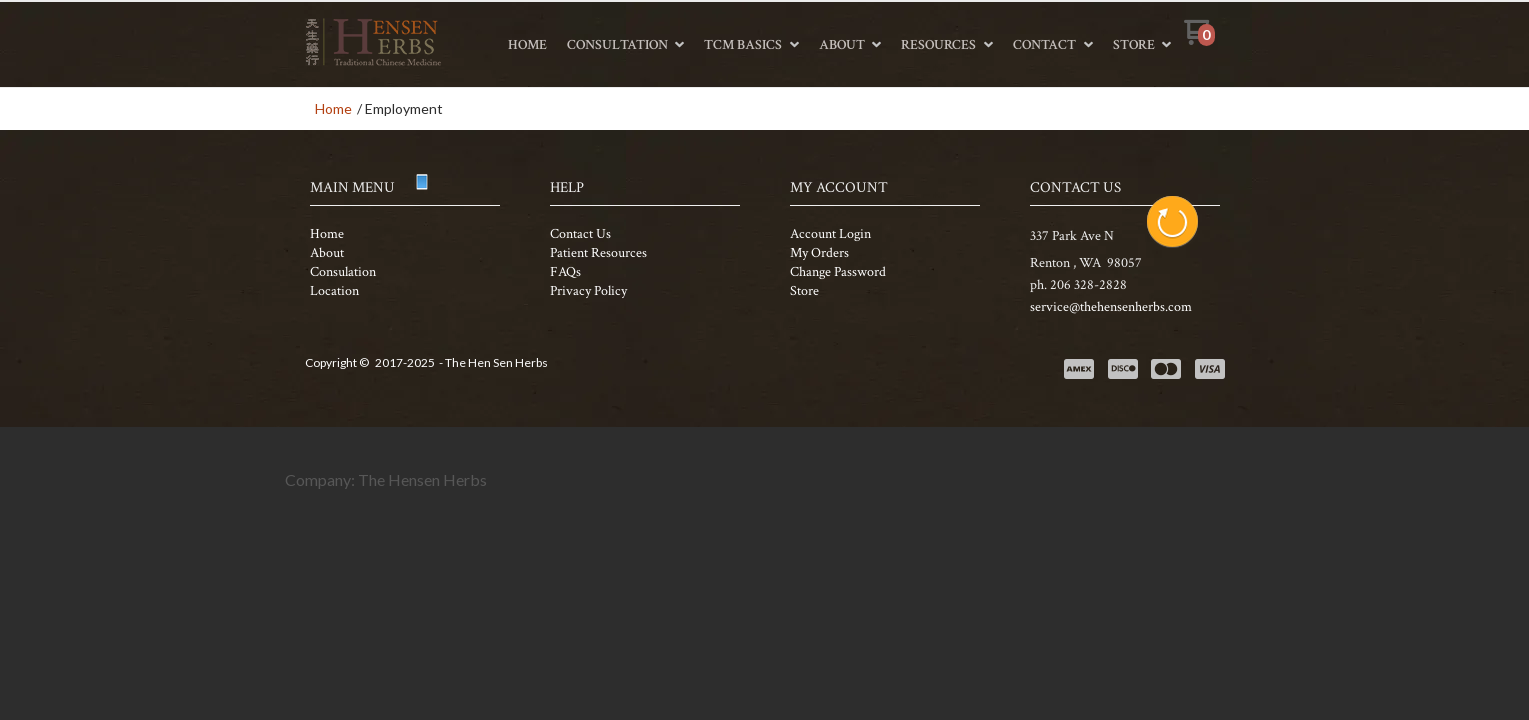  I want to click on restart the system, so click(1173, 222).